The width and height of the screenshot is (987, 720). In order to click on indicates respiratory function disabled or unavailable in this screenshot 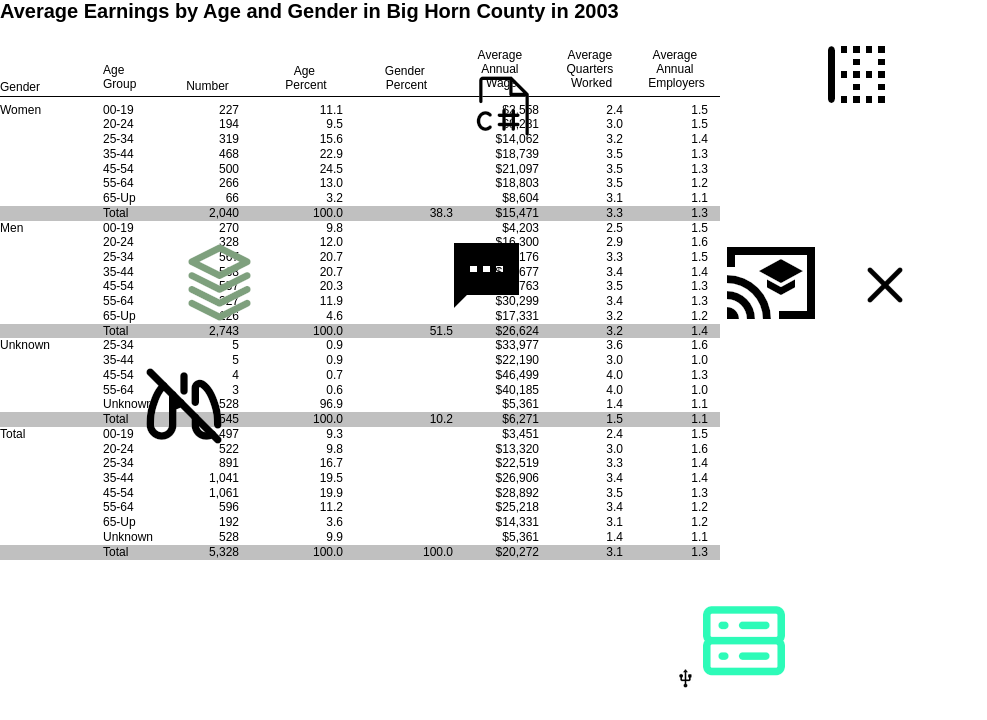, I will do `click(184, 406)`.